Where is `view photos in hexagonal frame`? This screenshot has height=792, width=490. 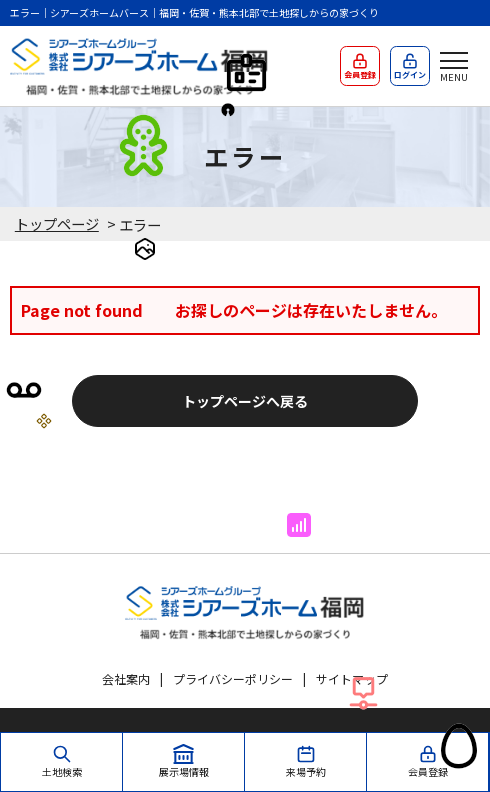
view photos in hexagonal frame is located at coordinates (145, 249).